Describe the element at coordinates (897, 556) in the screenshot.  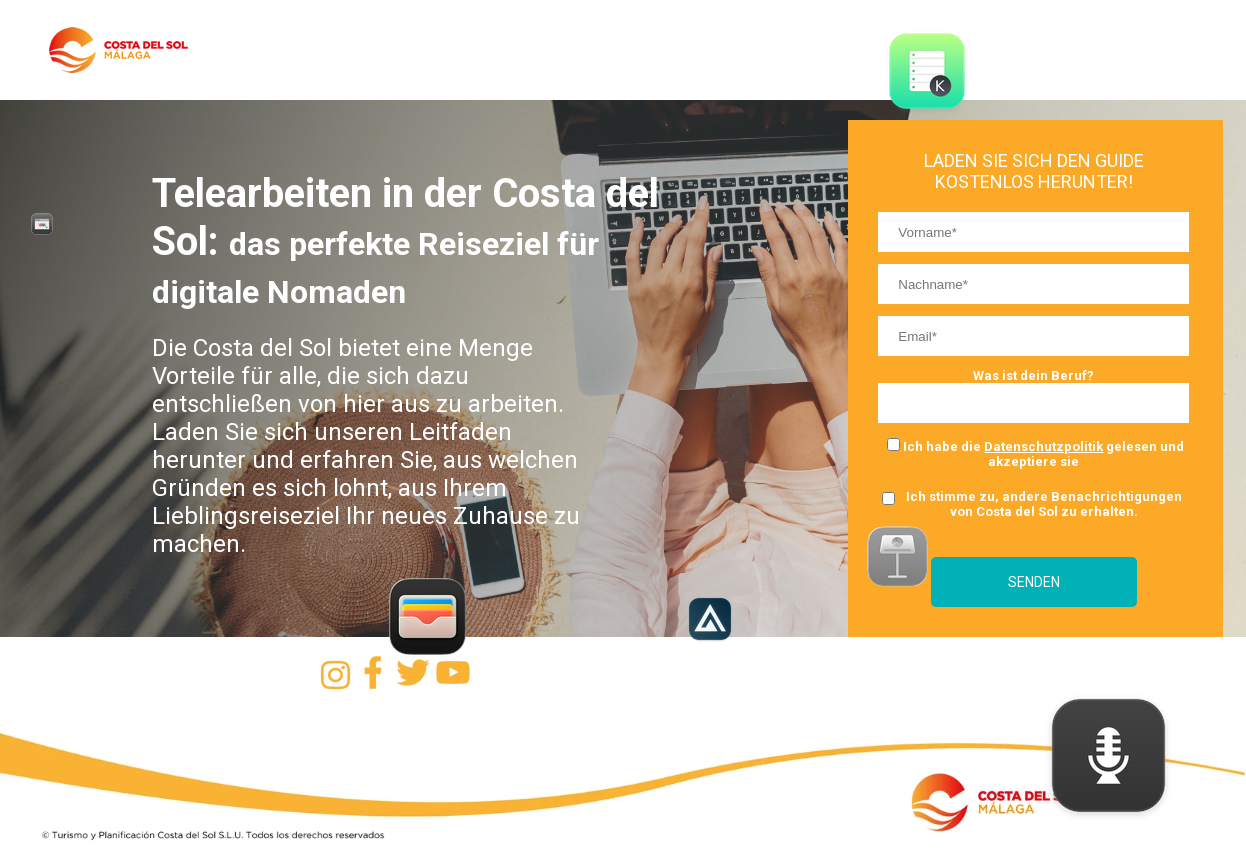
I see `open Keynote to create or edit presentations` at that location.